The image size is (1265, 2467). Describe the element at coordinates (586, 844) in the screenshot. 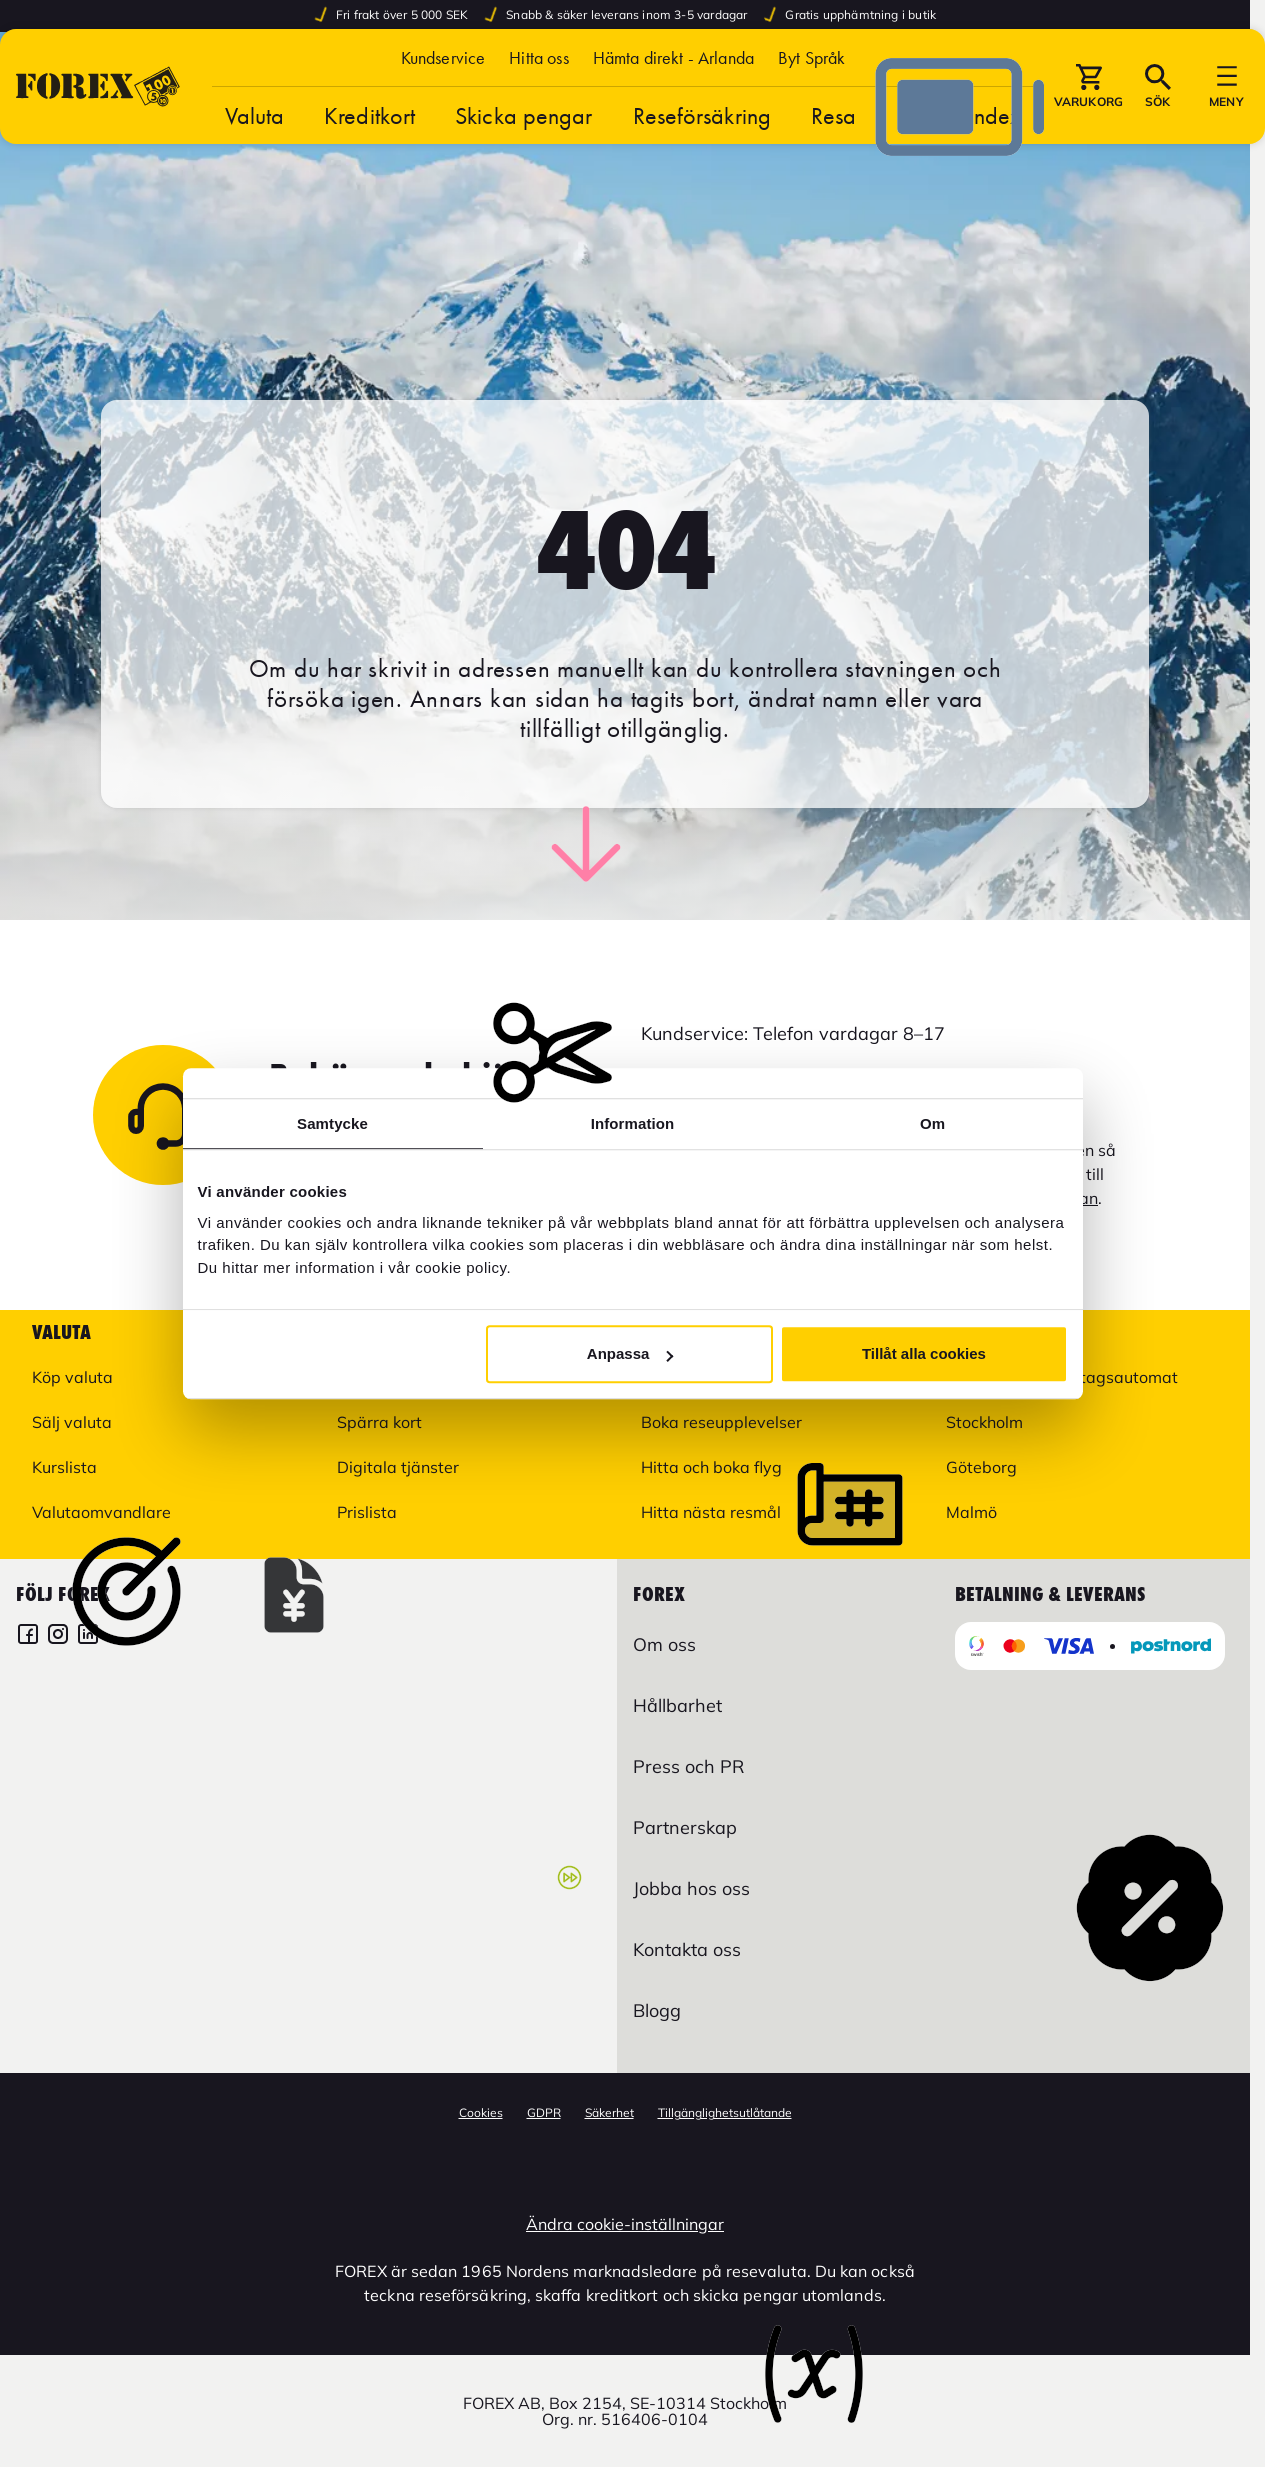

I see `scroll down or view more content` at that location.